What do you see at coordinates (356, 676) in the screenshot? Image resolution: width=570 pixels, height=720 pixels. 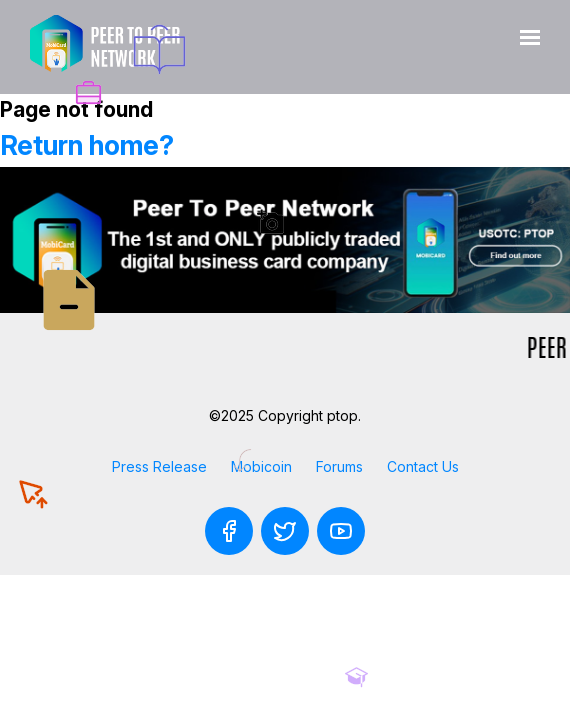 I see `access education or learning features` at bounding box center [356, 676].